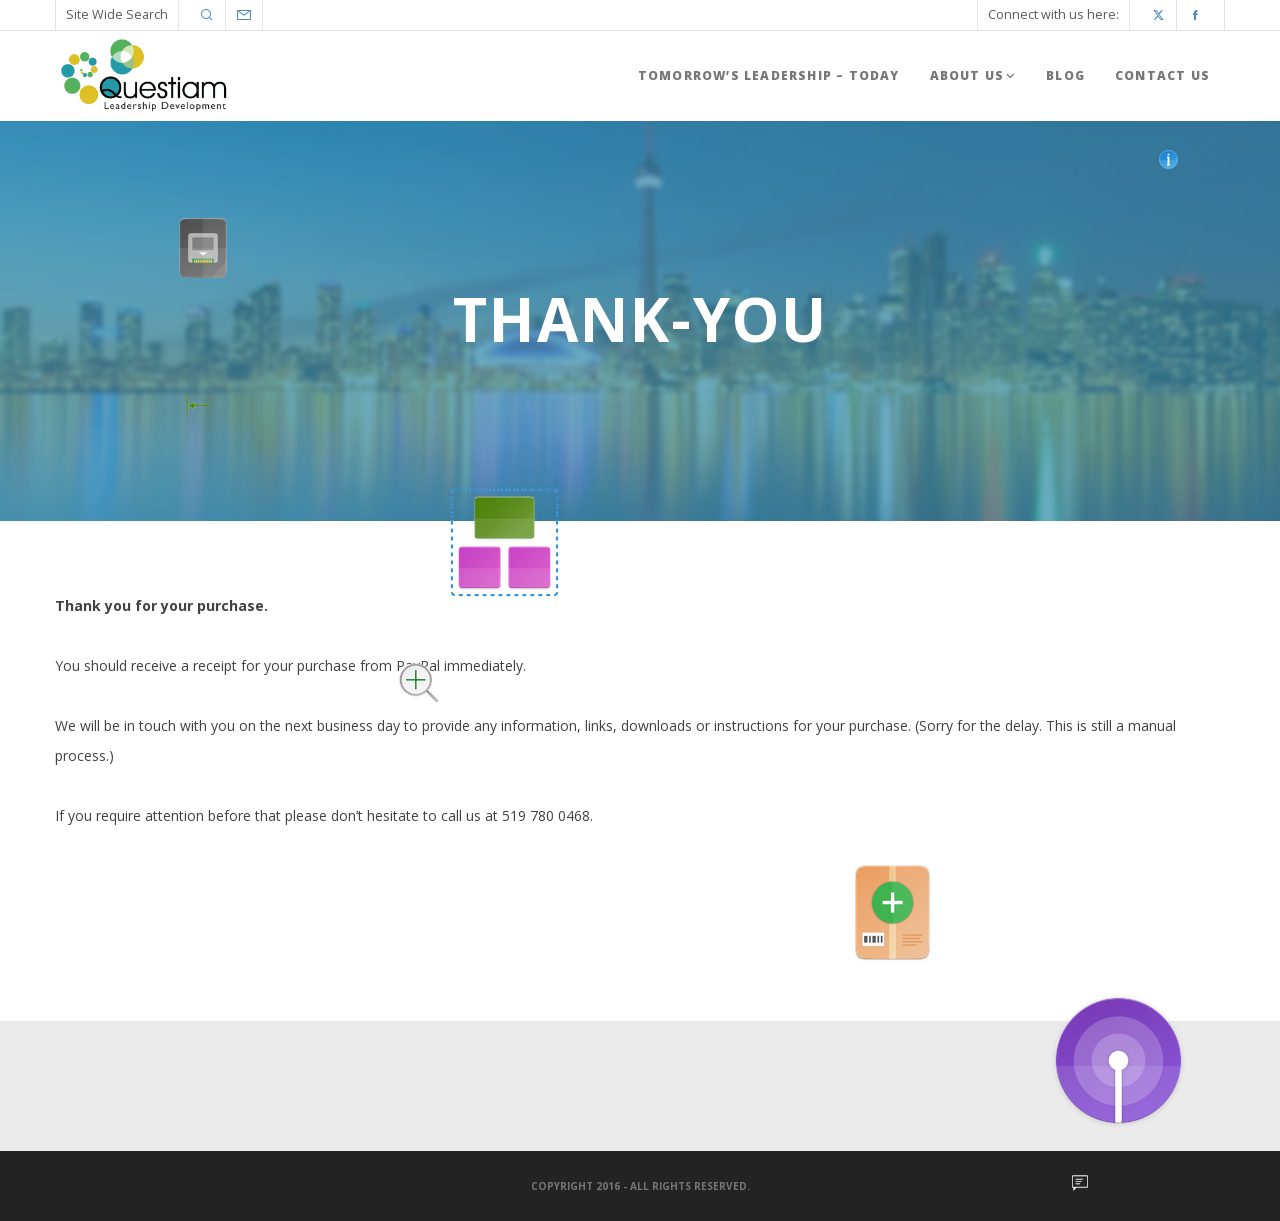 This screenshot has height=1221, width=1280. What do you see at coordinates (203, 248) in the screenshot?
I see `n64 game rom file` at bounding box center [203, 248].